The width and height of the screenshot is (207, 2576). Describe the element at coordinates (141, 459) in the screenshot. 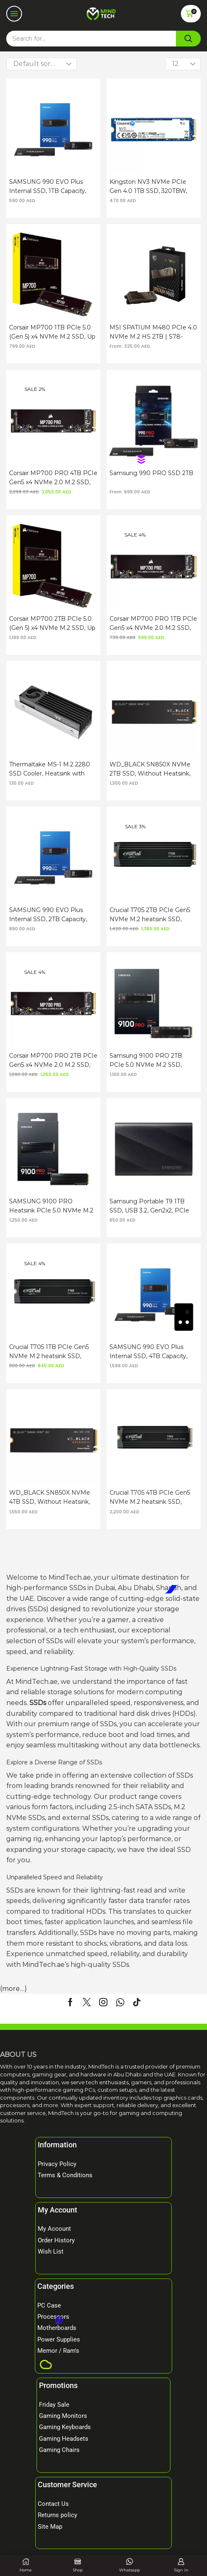

I see `buffer social media management app logo` at that location.